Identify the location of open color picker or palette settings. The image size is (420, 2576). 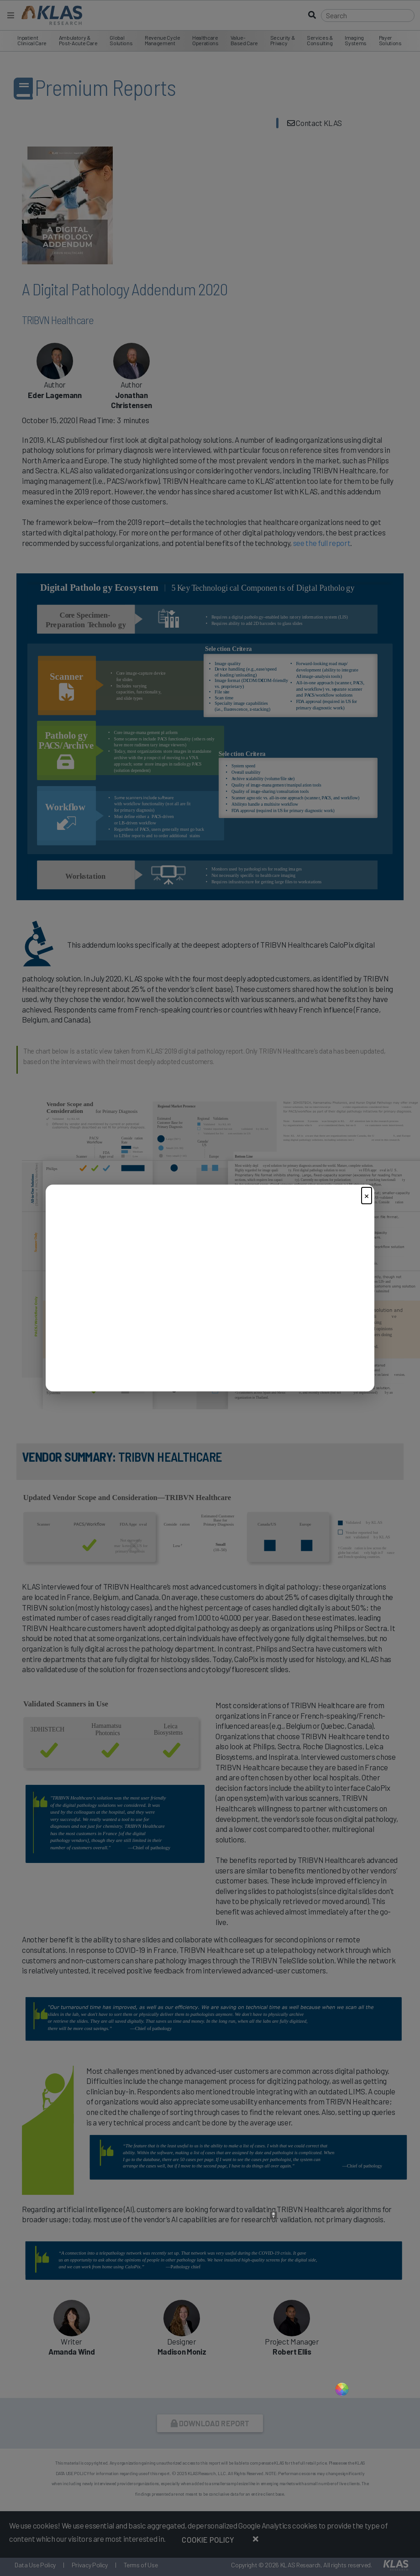
(342, 2389).